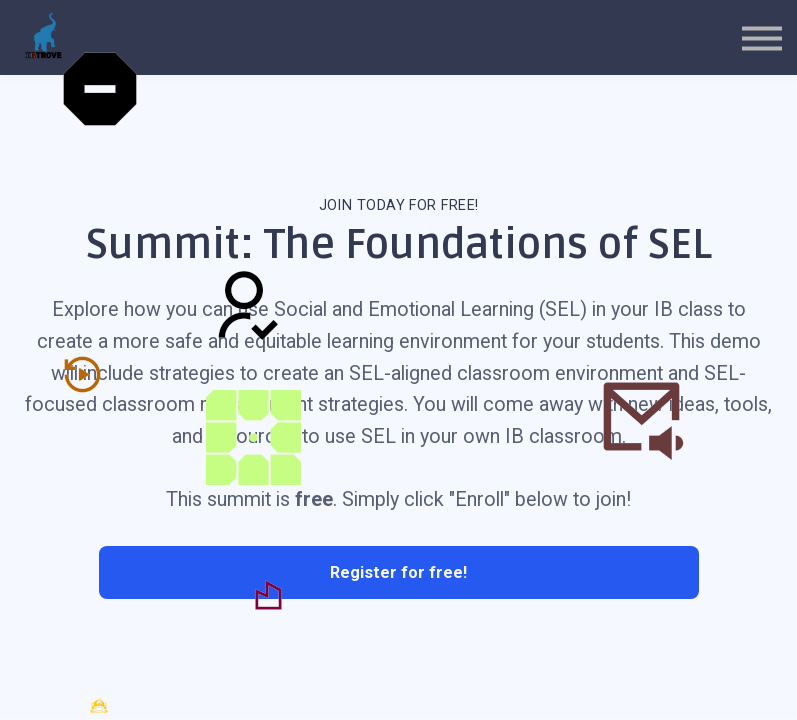  What do you see at coordinates (99, 706) in the screenshot?
I see `optinmonster logo` at bounding box center [99, 706].